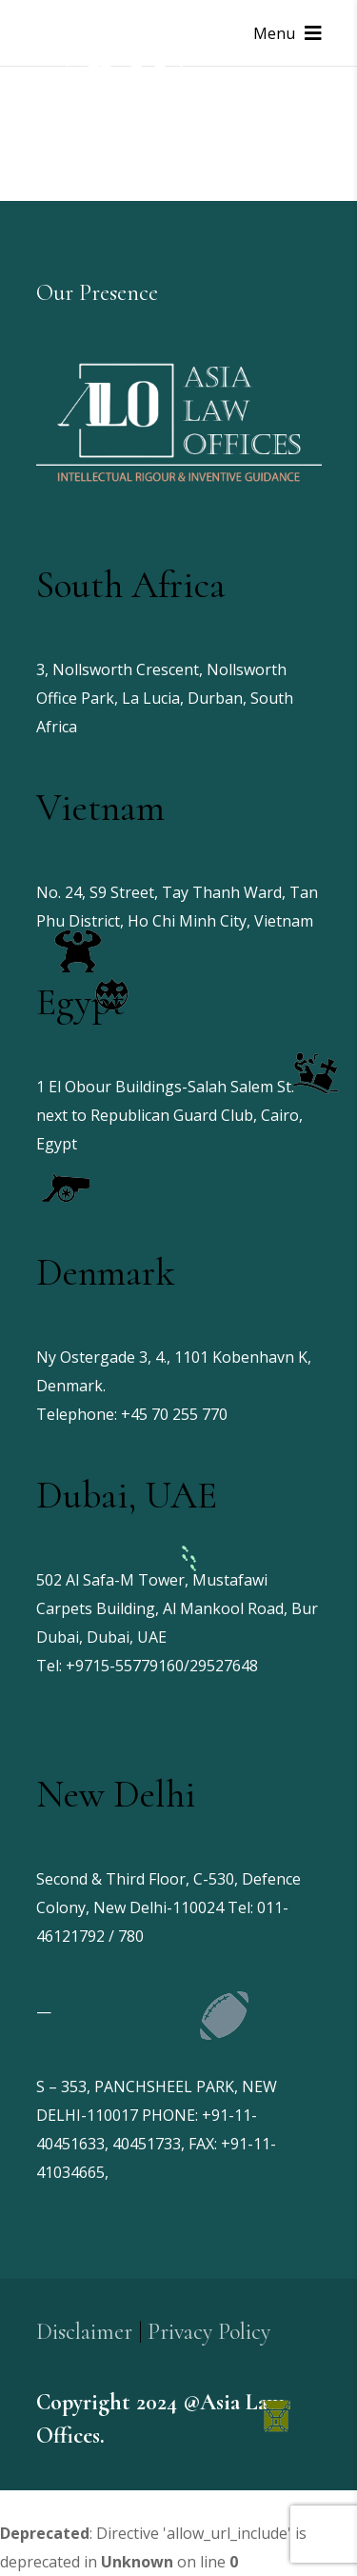  What do you see at coordinates (78, 950) in the screenshot?
I see `indicates strength or power attribute in a game` at bounding box center [78, 950].